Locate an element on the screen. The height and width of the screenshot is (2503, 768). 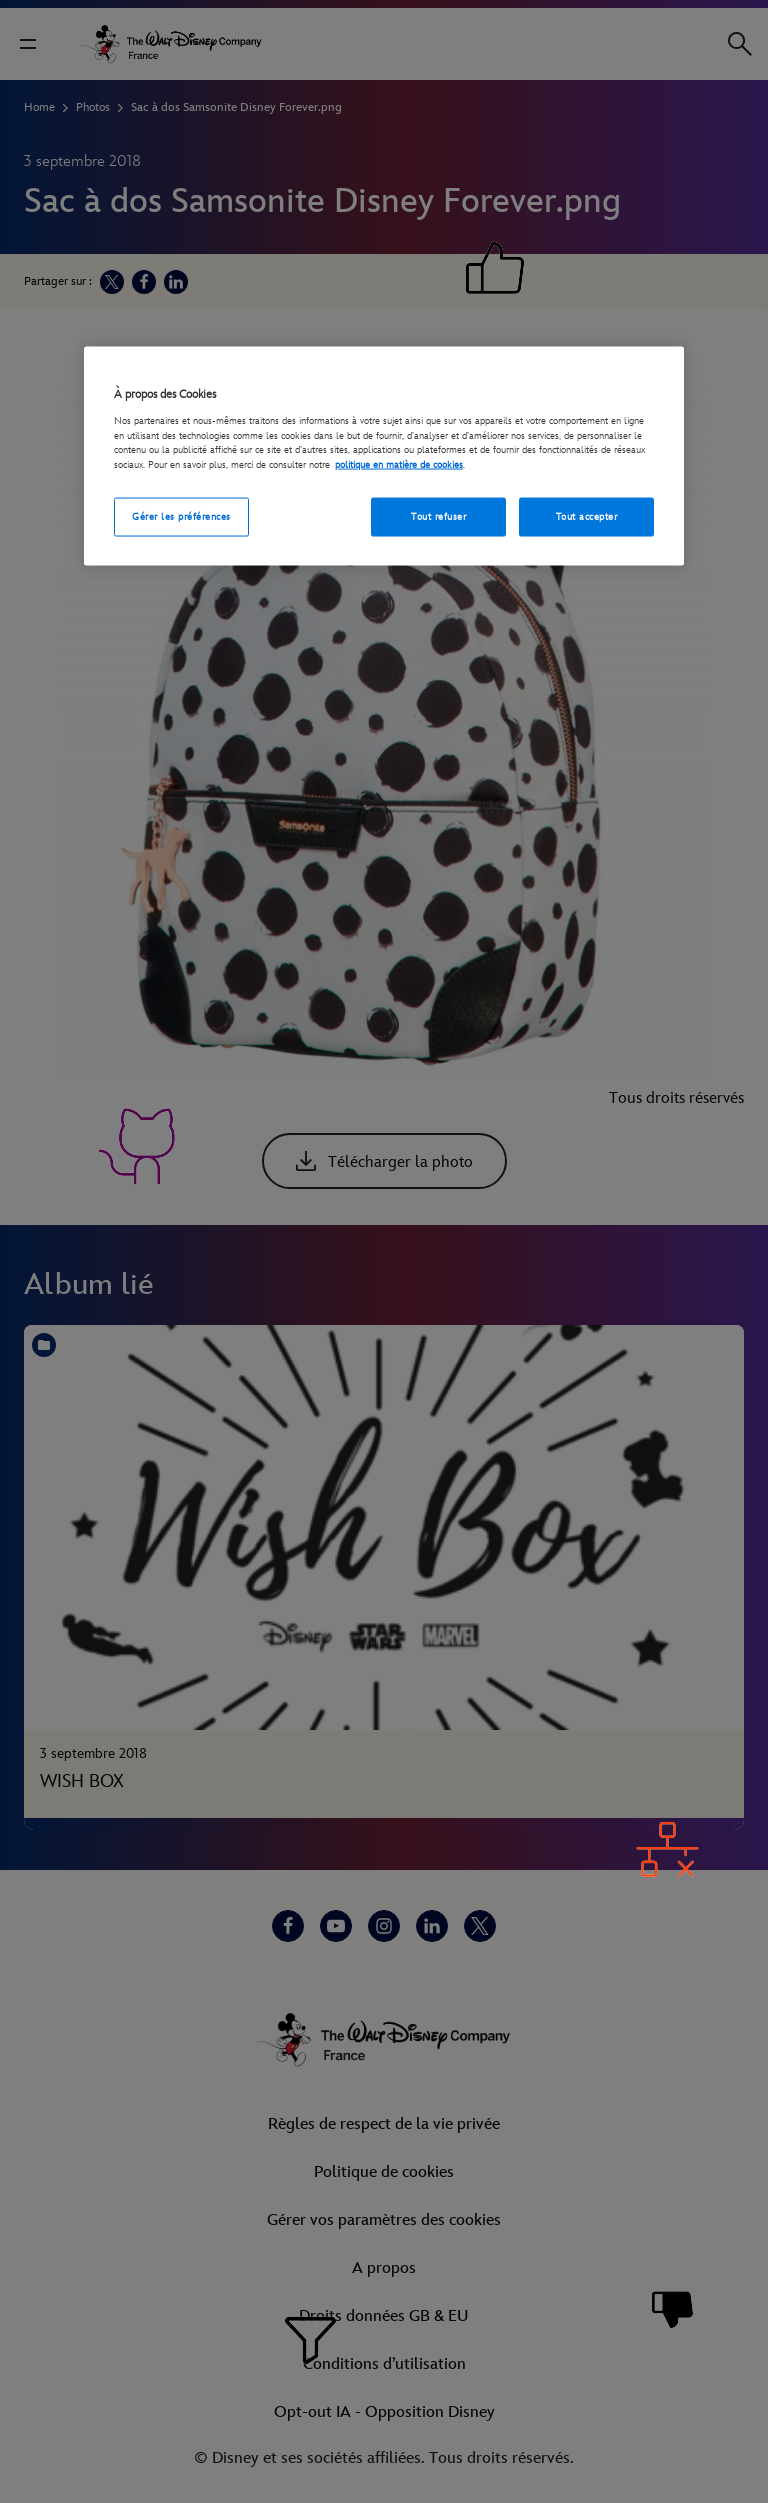
filter or sort content is located at coordinates (310, 2338).